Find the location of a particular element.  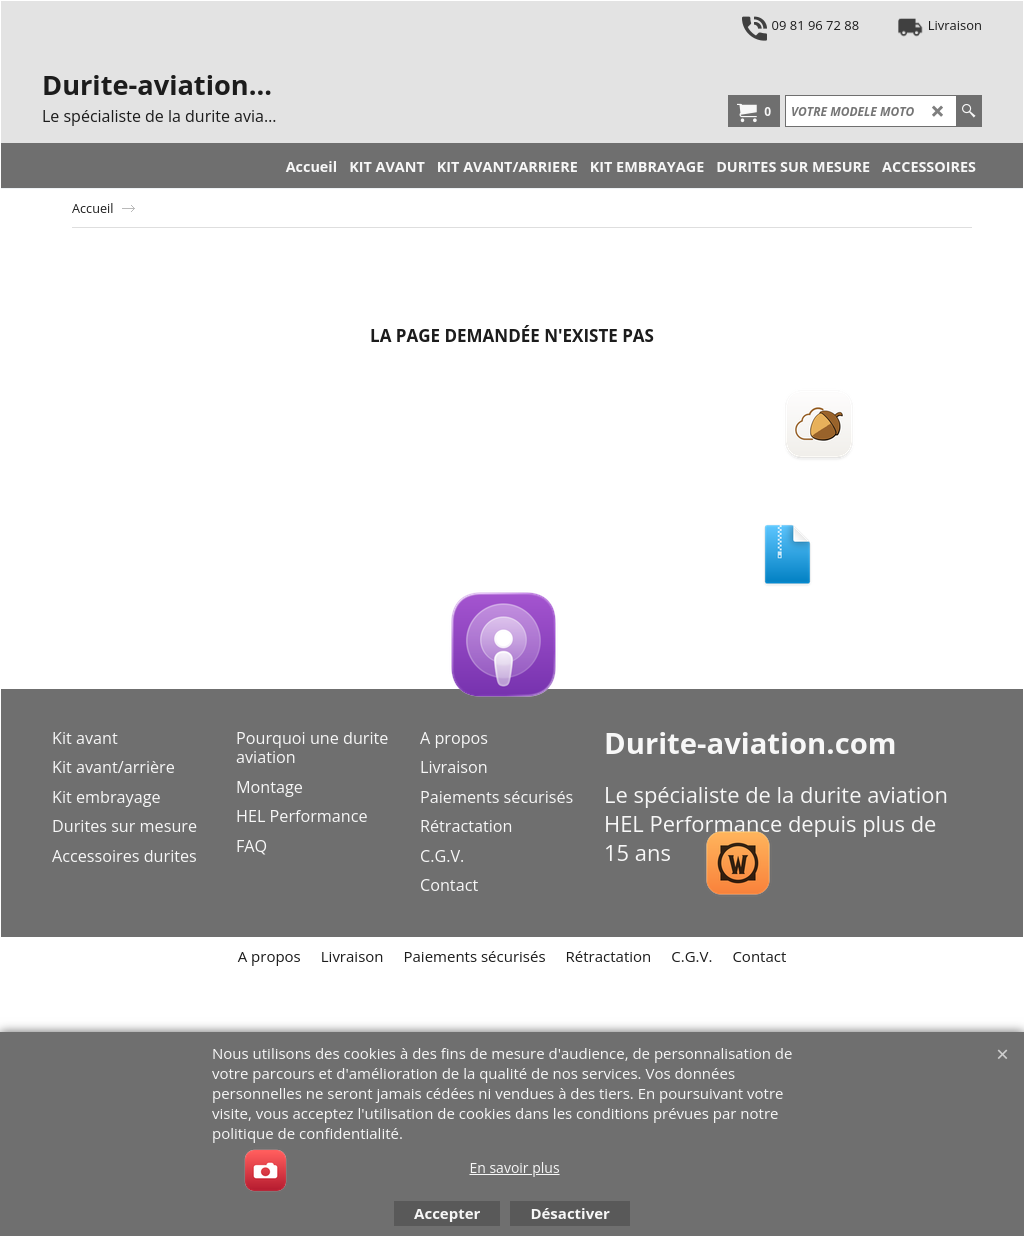

launch World of Warcraft is located at coordinates (738, 863).